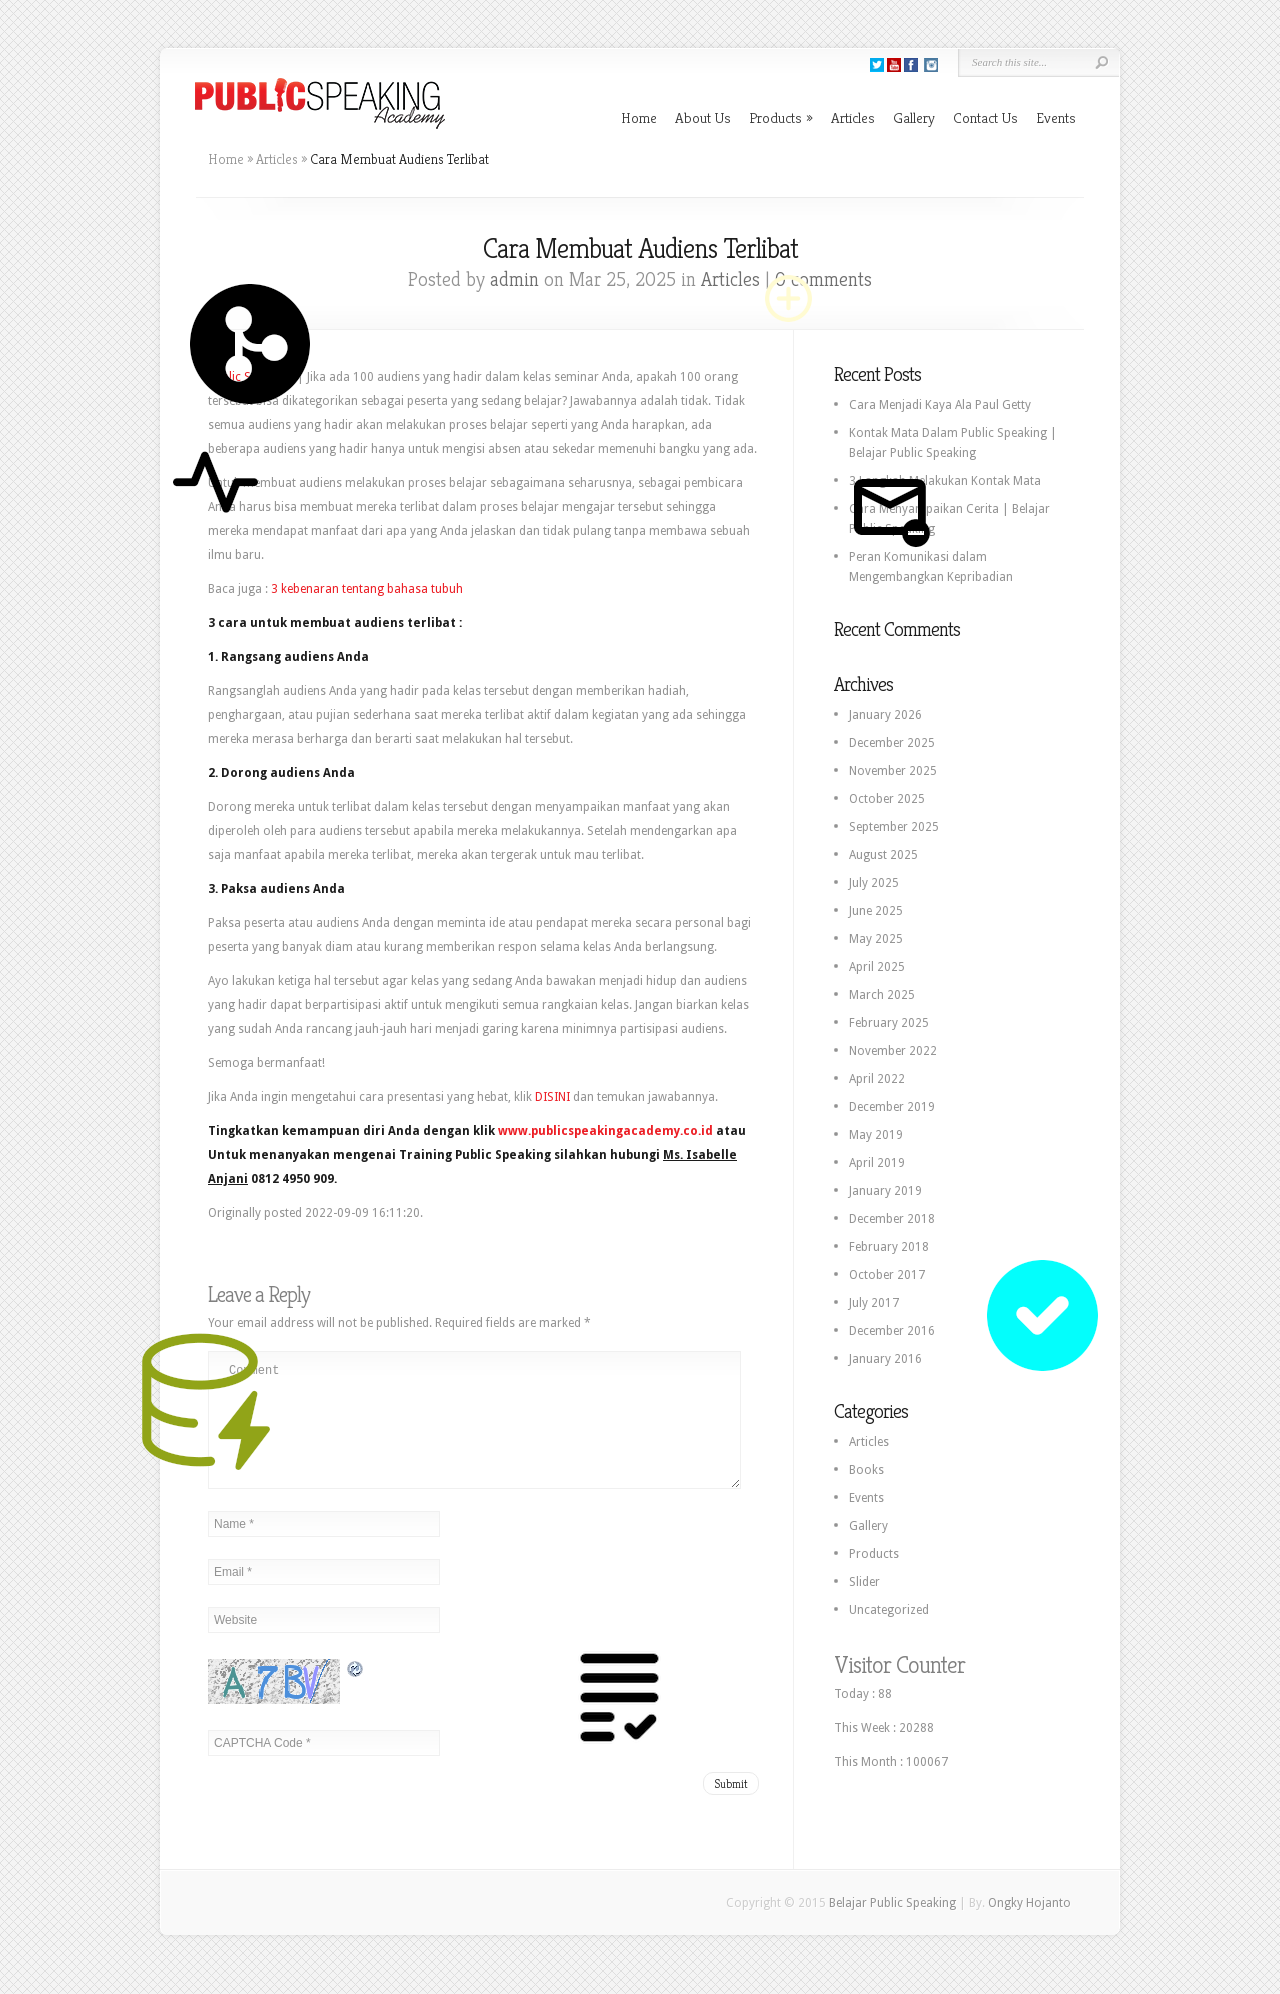 This screenshot has height=1994, width=1280. Describe the element at coordinates (200, 1400) in the screenshot. I see `access cached data or storage` at that location.